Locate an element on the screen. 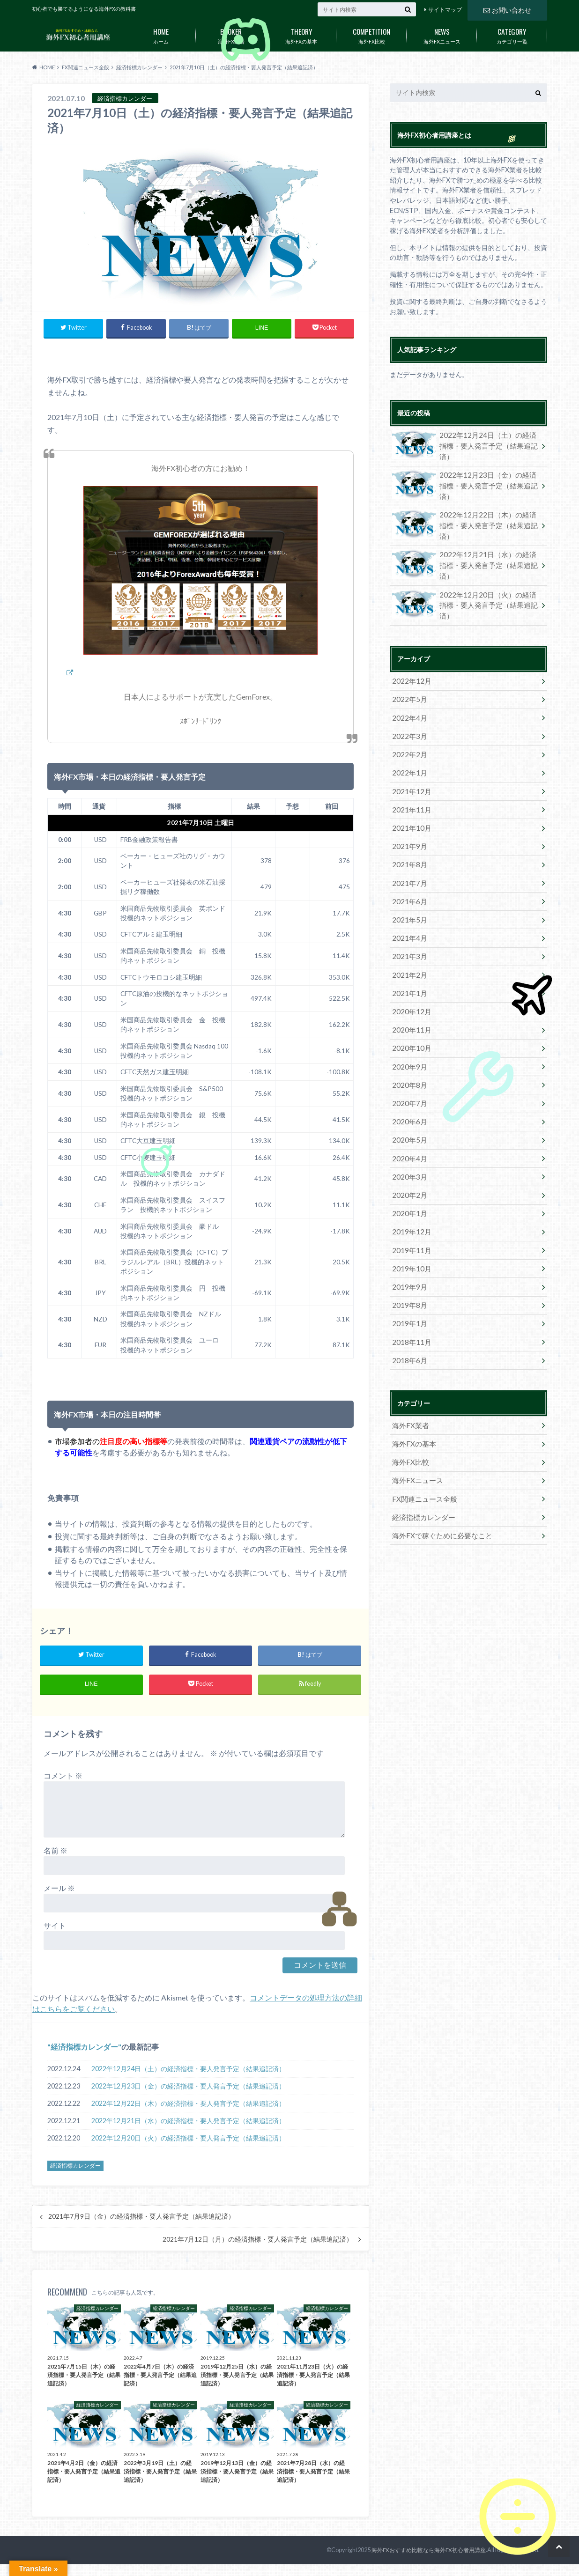 The height and width of the screenshot is (2576, 579). view organizational hierarchy or structure is located at coordinates (339, 1909).